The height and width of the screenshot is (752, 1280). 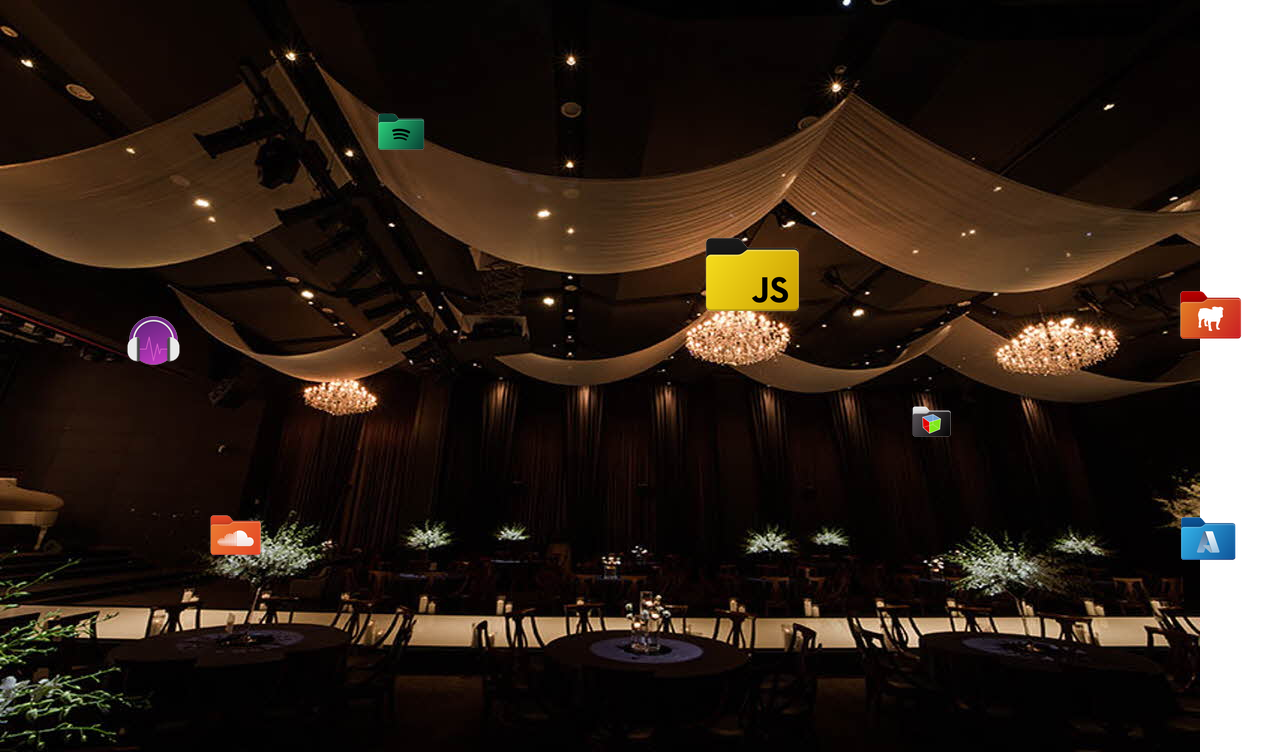 I want to click on audio output device connected, so click(x=153, y=340).